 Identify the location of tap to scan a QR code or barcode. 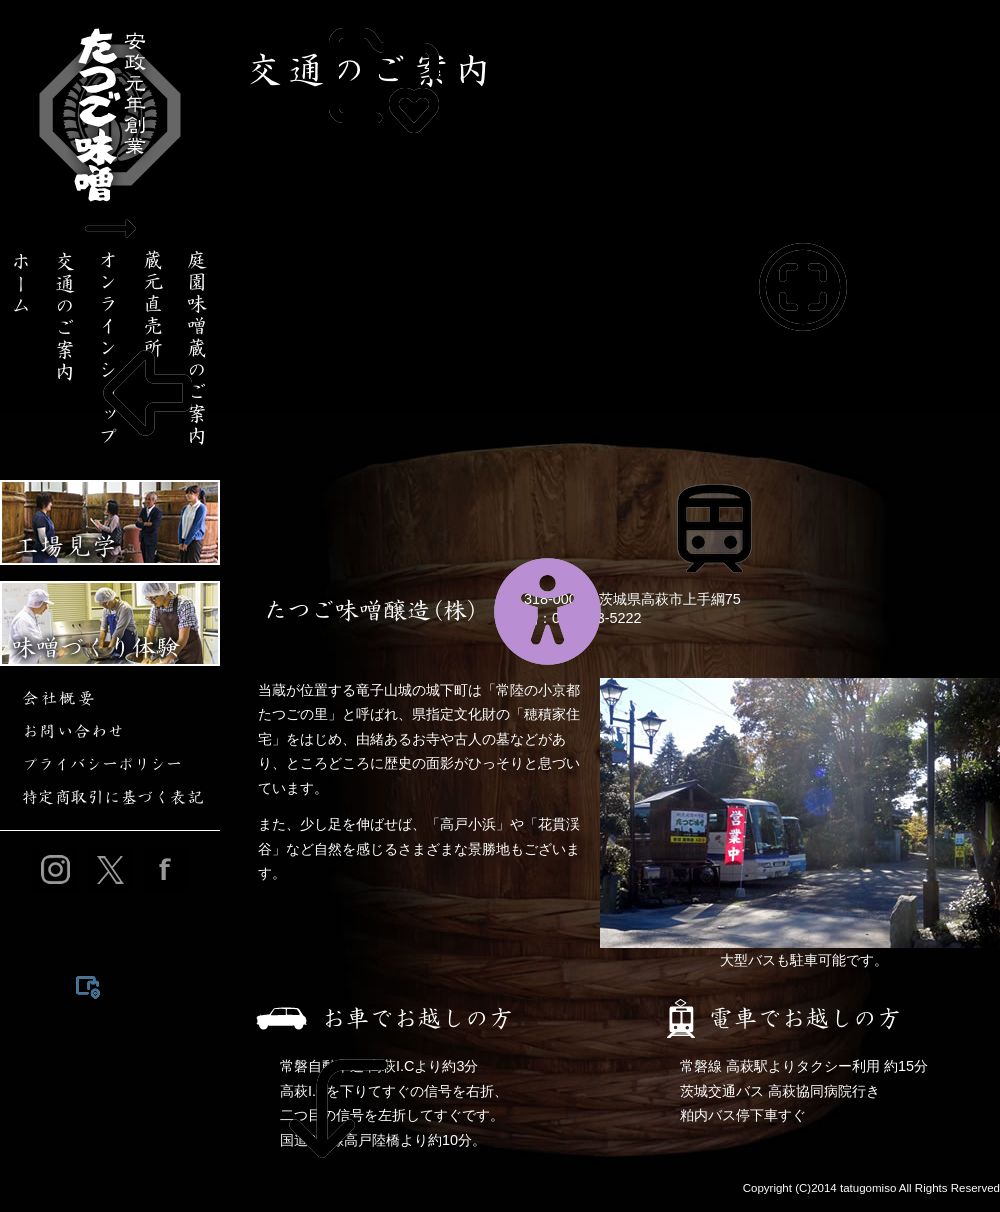
(803, 287).